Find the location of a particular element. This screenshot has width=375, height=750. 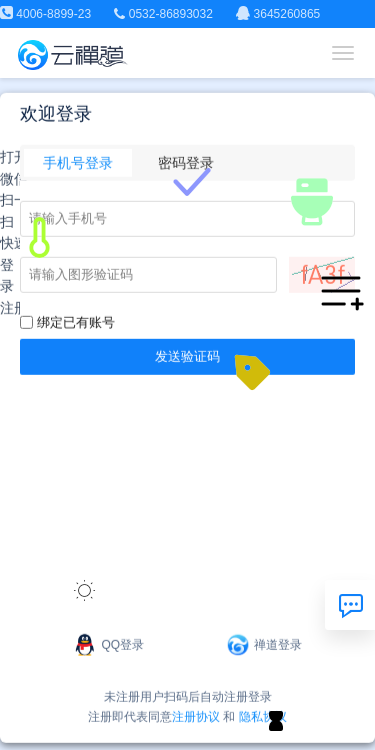

locate nearby restrooms is located at coordinates (312, 201).